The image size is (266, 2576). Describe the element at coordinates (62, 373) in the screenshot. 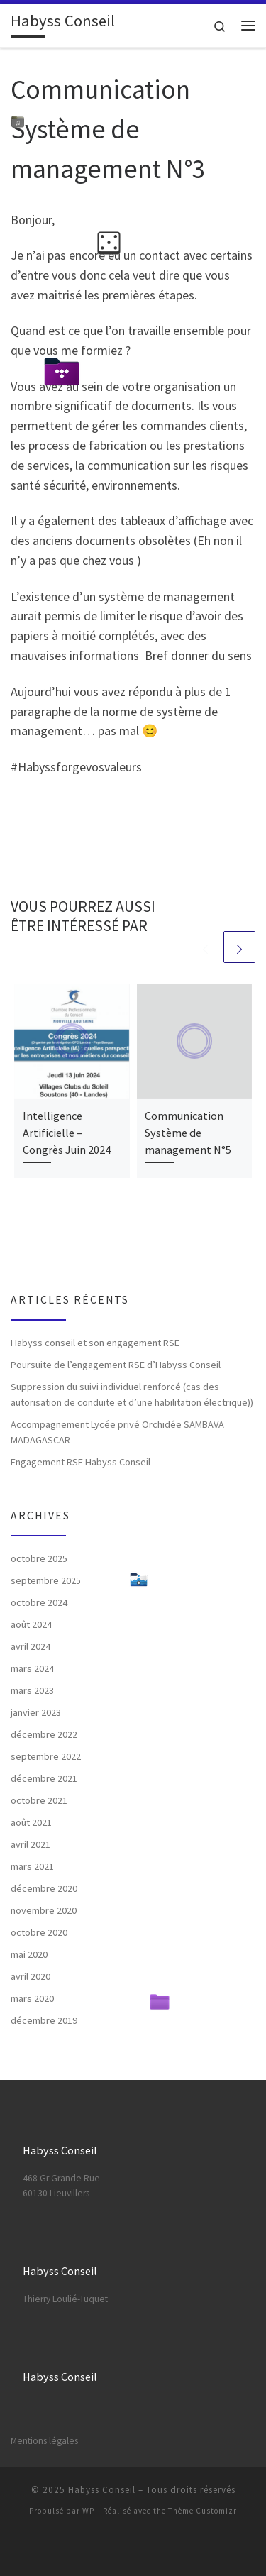

I see `open folder containing tidal music files` at that location.